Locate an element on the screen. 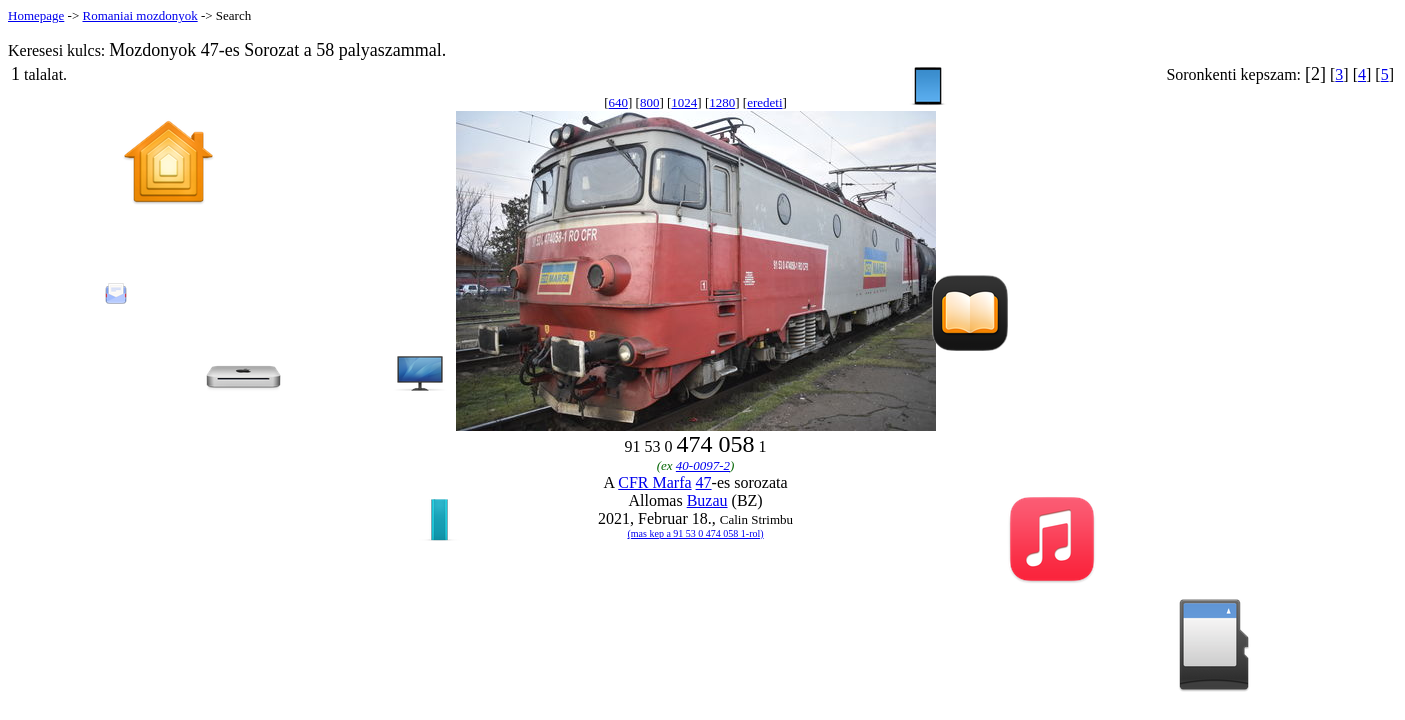  external display or monitor device is located at coordinates (420, 364).